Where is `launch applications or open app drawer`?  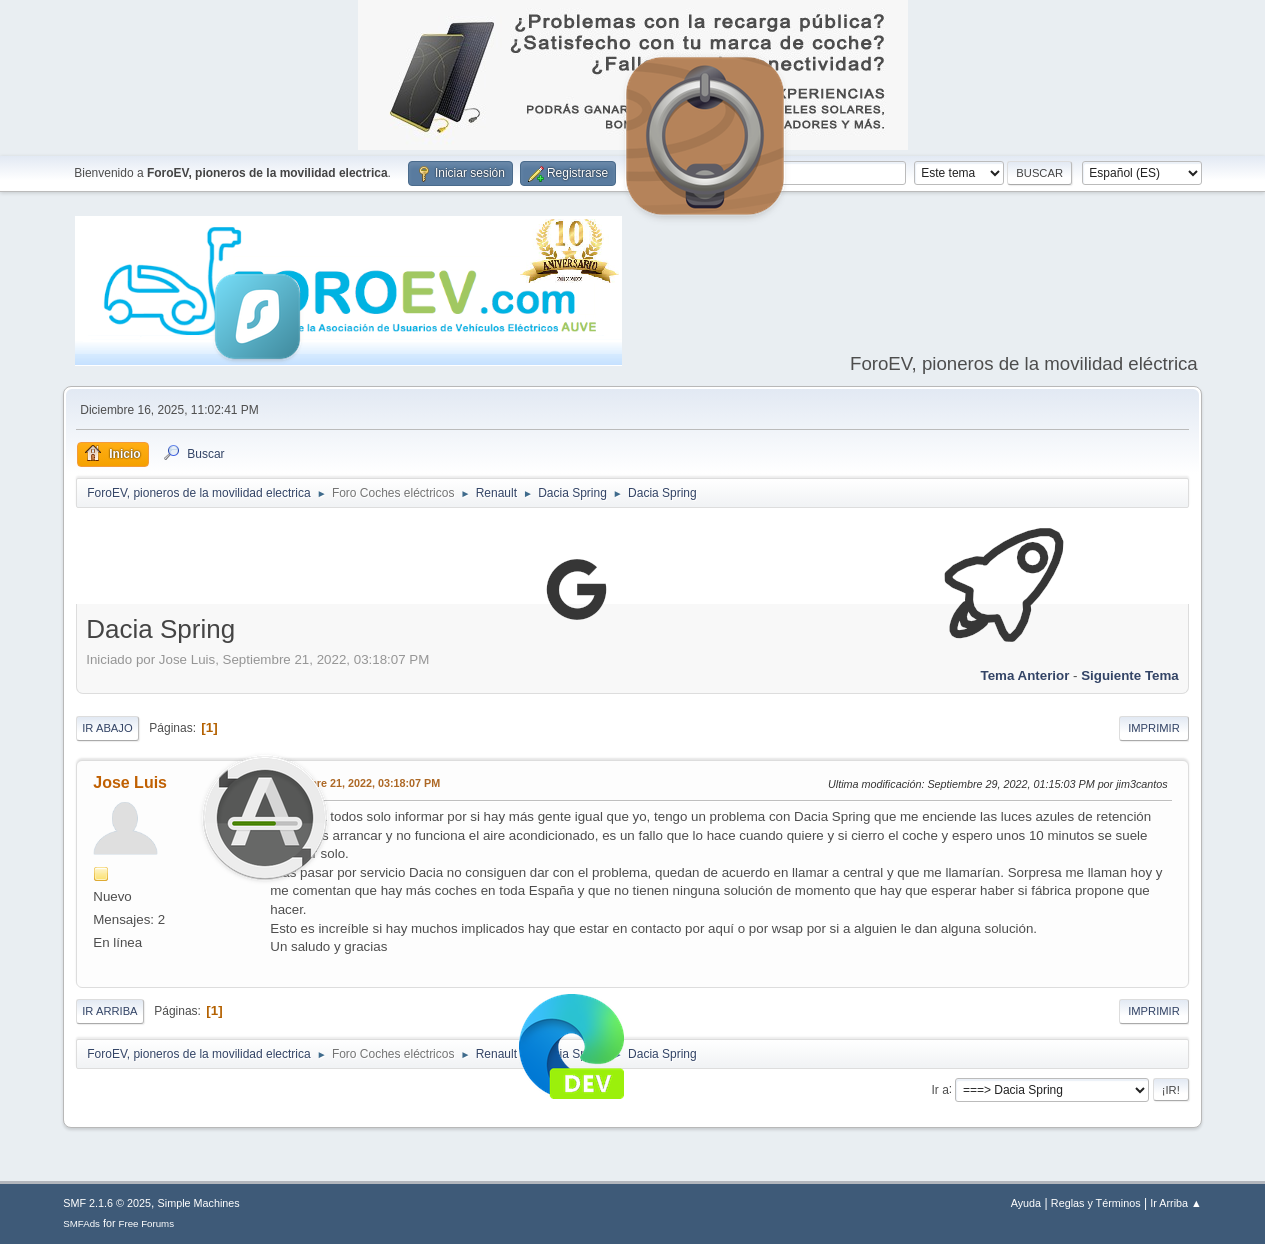 launch applications or open app drawer is located at coordinates (1004, 585).